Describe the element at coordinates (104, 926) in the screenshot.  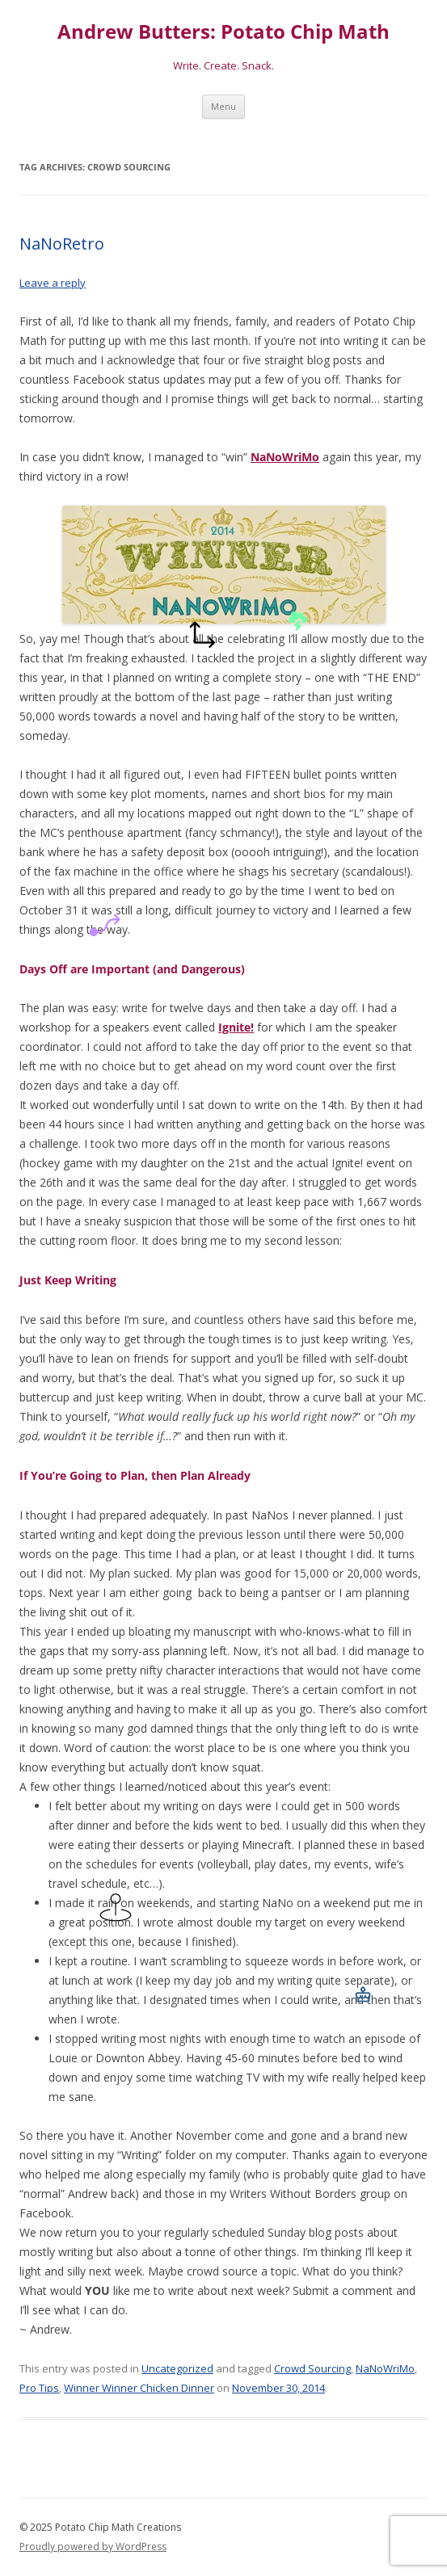
I see `indicates a workflow or process flow direction` at that location.